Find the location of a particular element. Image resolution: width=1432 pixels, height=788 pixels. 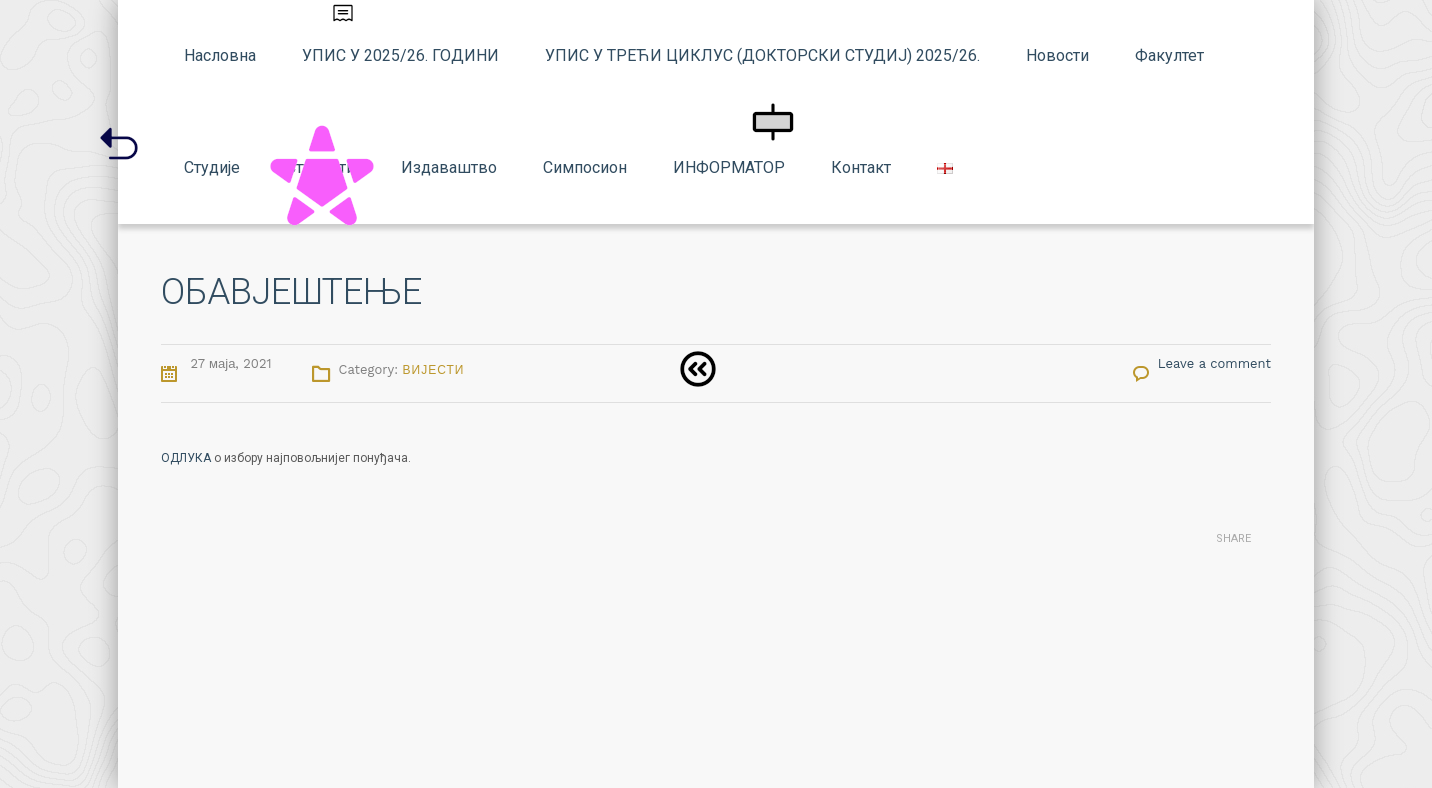

view purchase receipt or transaction history is located at coordinates (343, 13).